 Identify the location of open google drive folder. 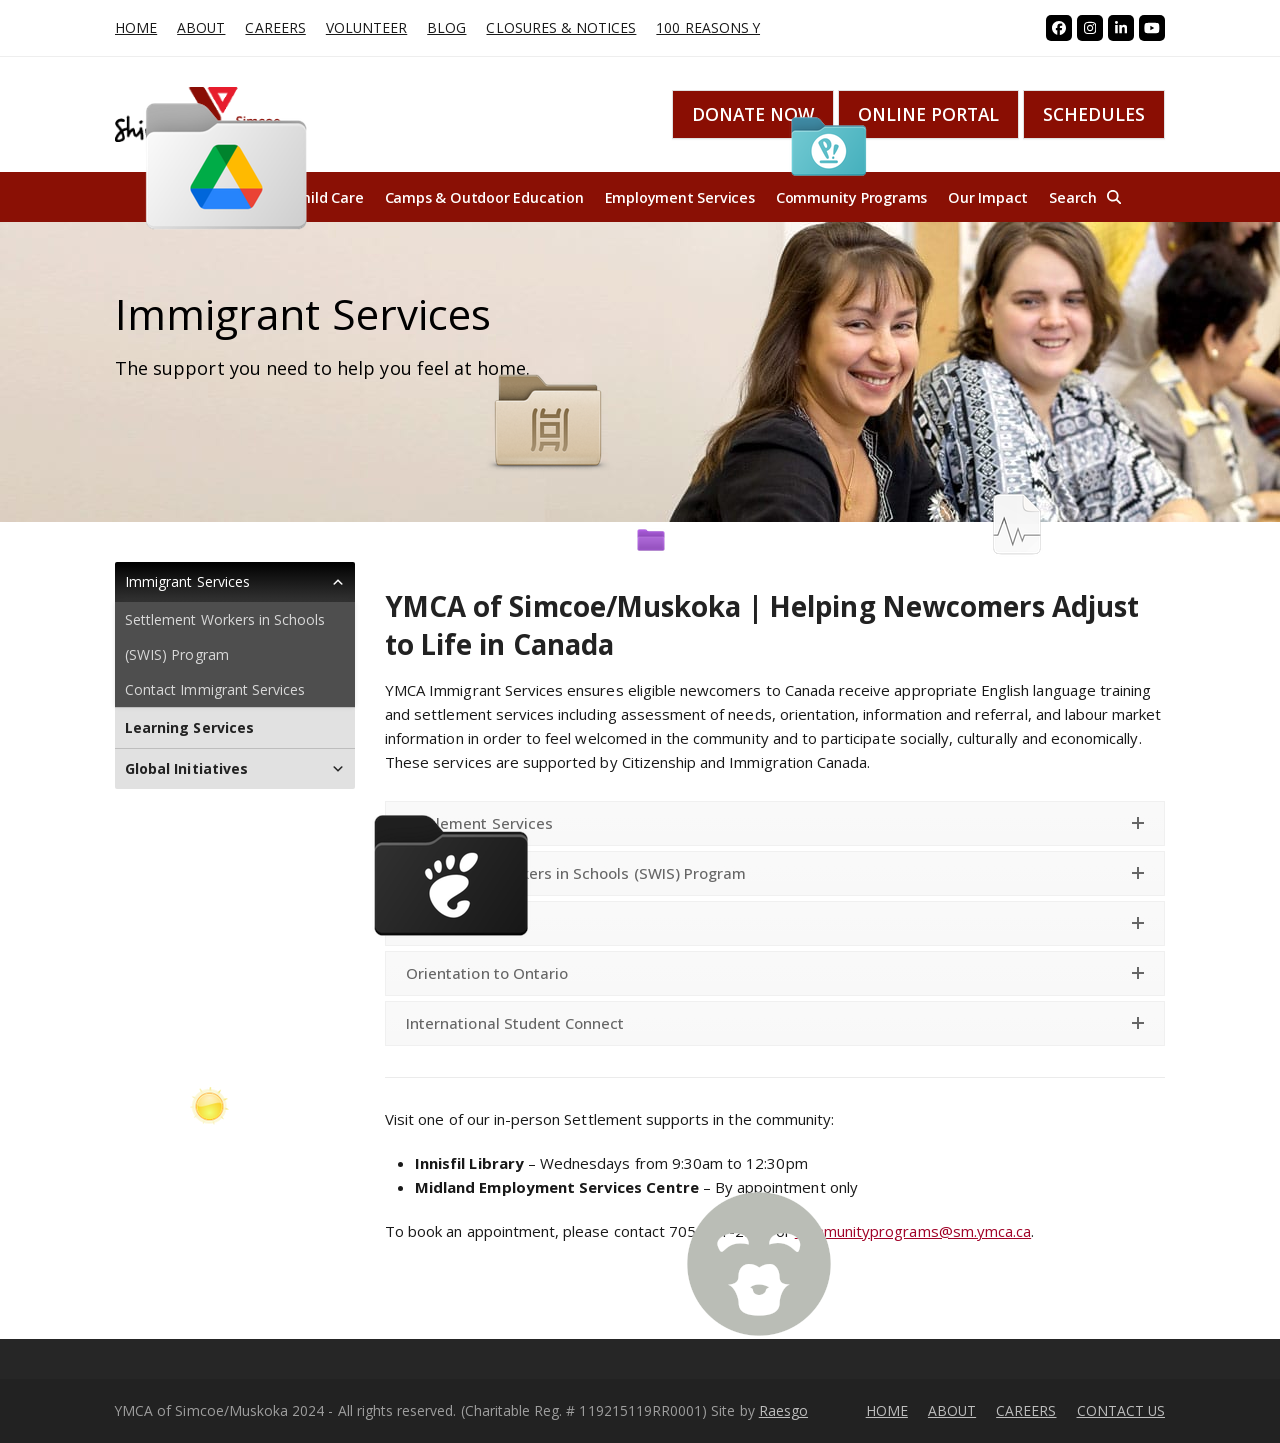
(225, 170).